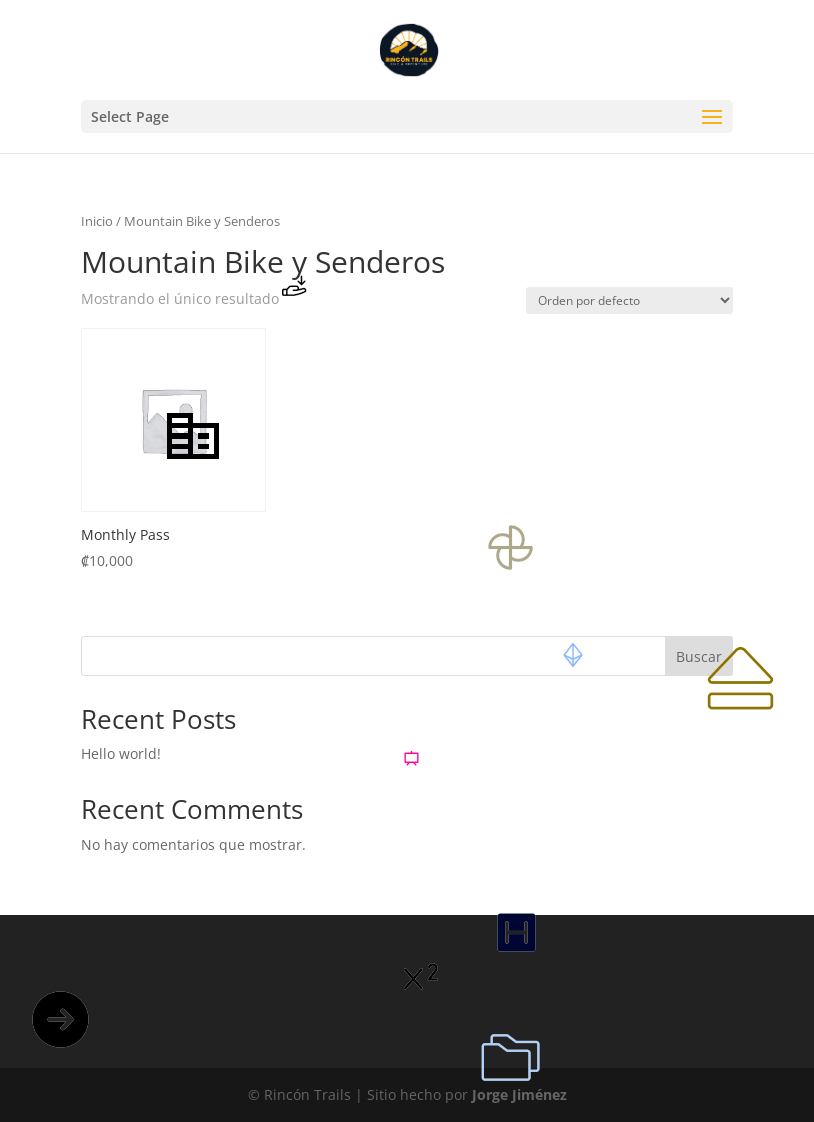 The height and width of the screenshot is (1122, 814). Describe the element at coordinates (740, 682) in the screenshot. I see `eject media or disc` at that location.